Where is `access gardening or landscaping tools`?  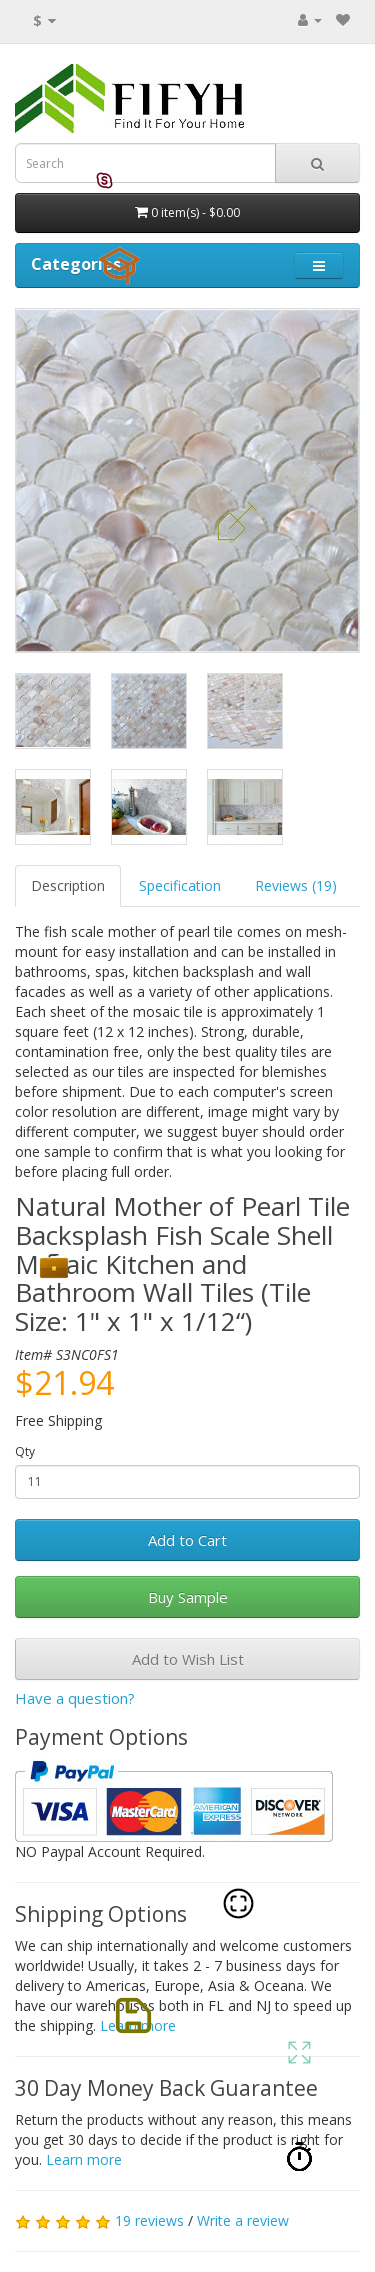 access gardening or landscaping tools is located at coordinates (236, 521).